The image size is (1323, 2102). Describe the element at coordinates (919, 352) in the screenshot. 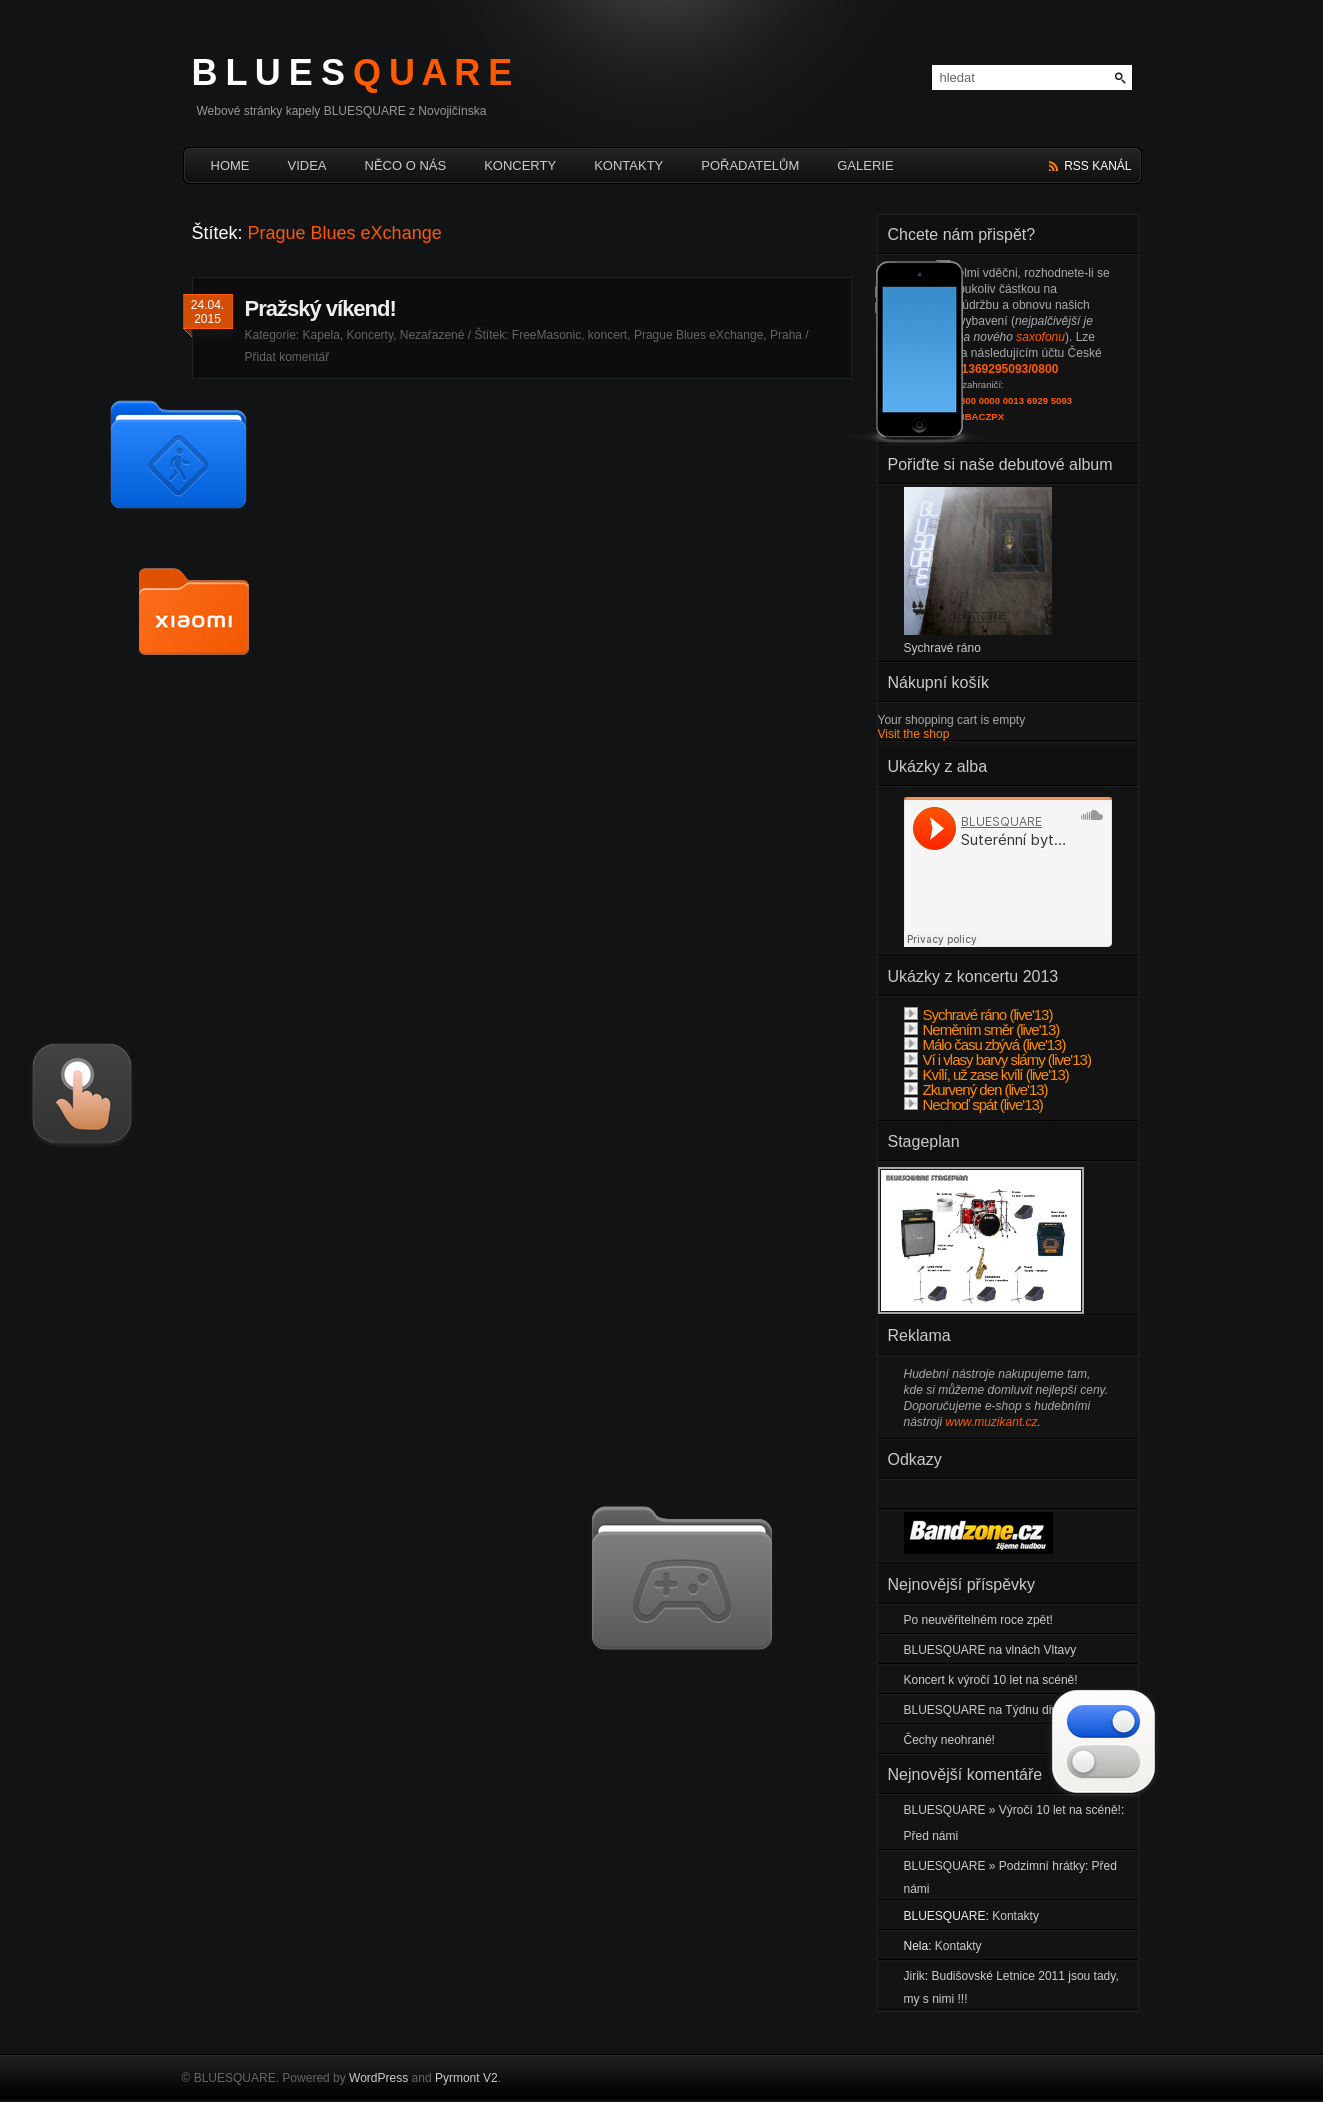

I see `iPod Touch device connected to your computer` at that location.